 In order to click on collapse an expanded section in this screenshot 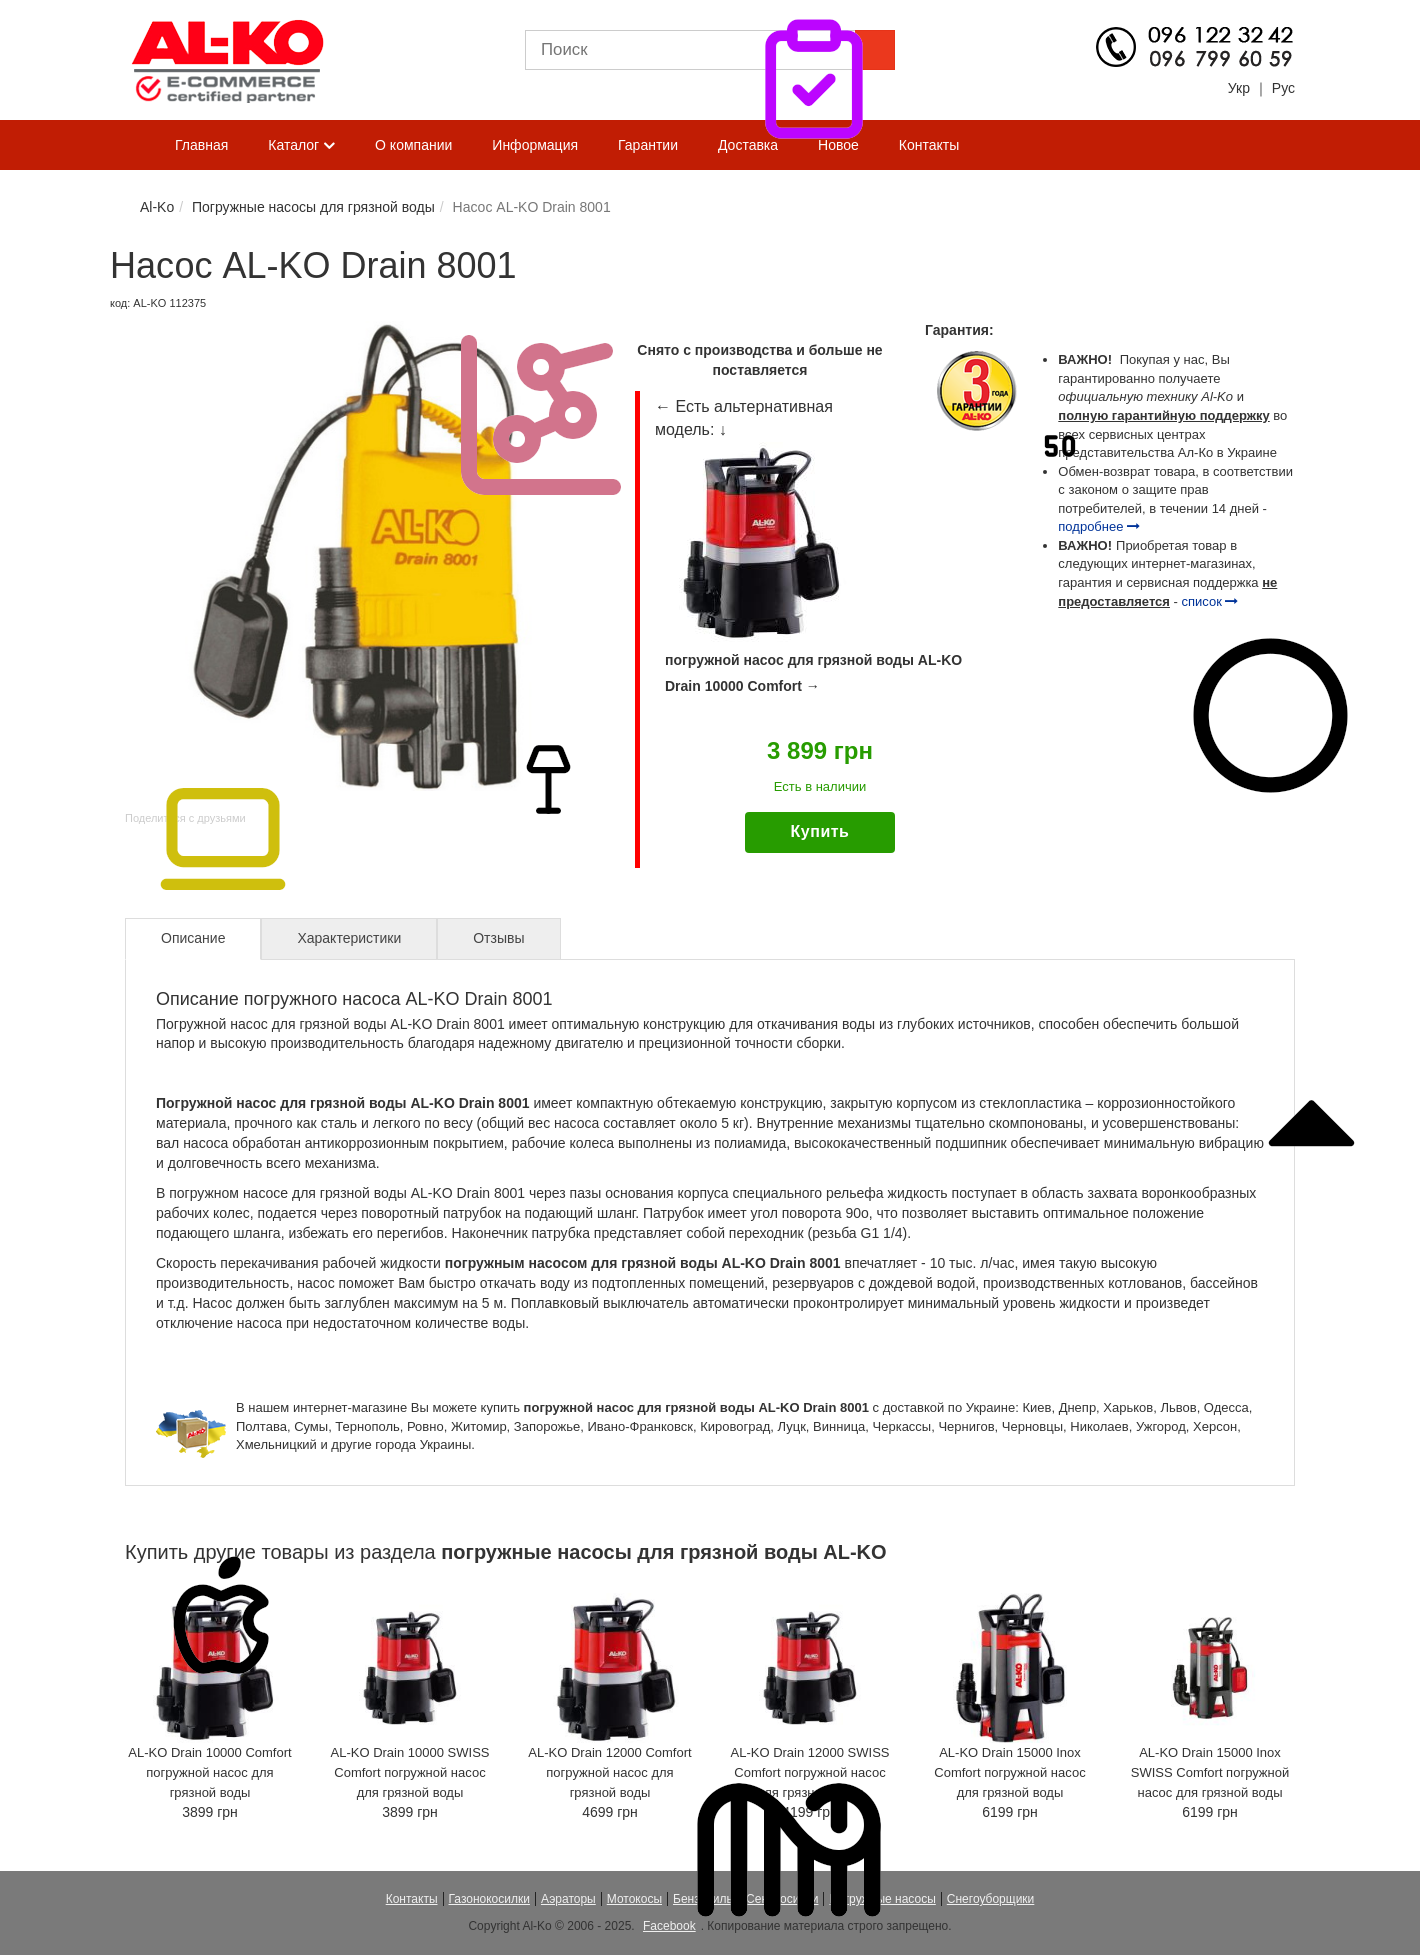, I will do `click(1311, 1122)`.